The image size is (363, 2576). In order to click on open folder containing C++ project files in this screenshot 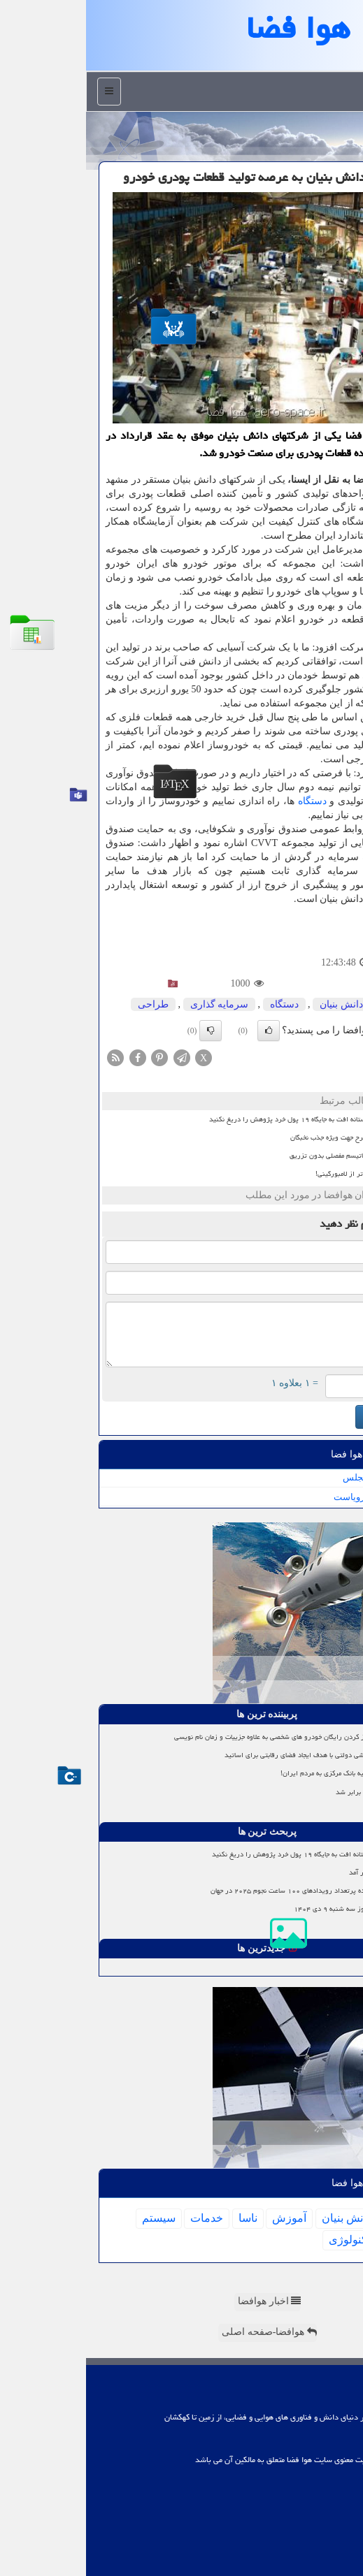, I will do `click(69, 1776)`.